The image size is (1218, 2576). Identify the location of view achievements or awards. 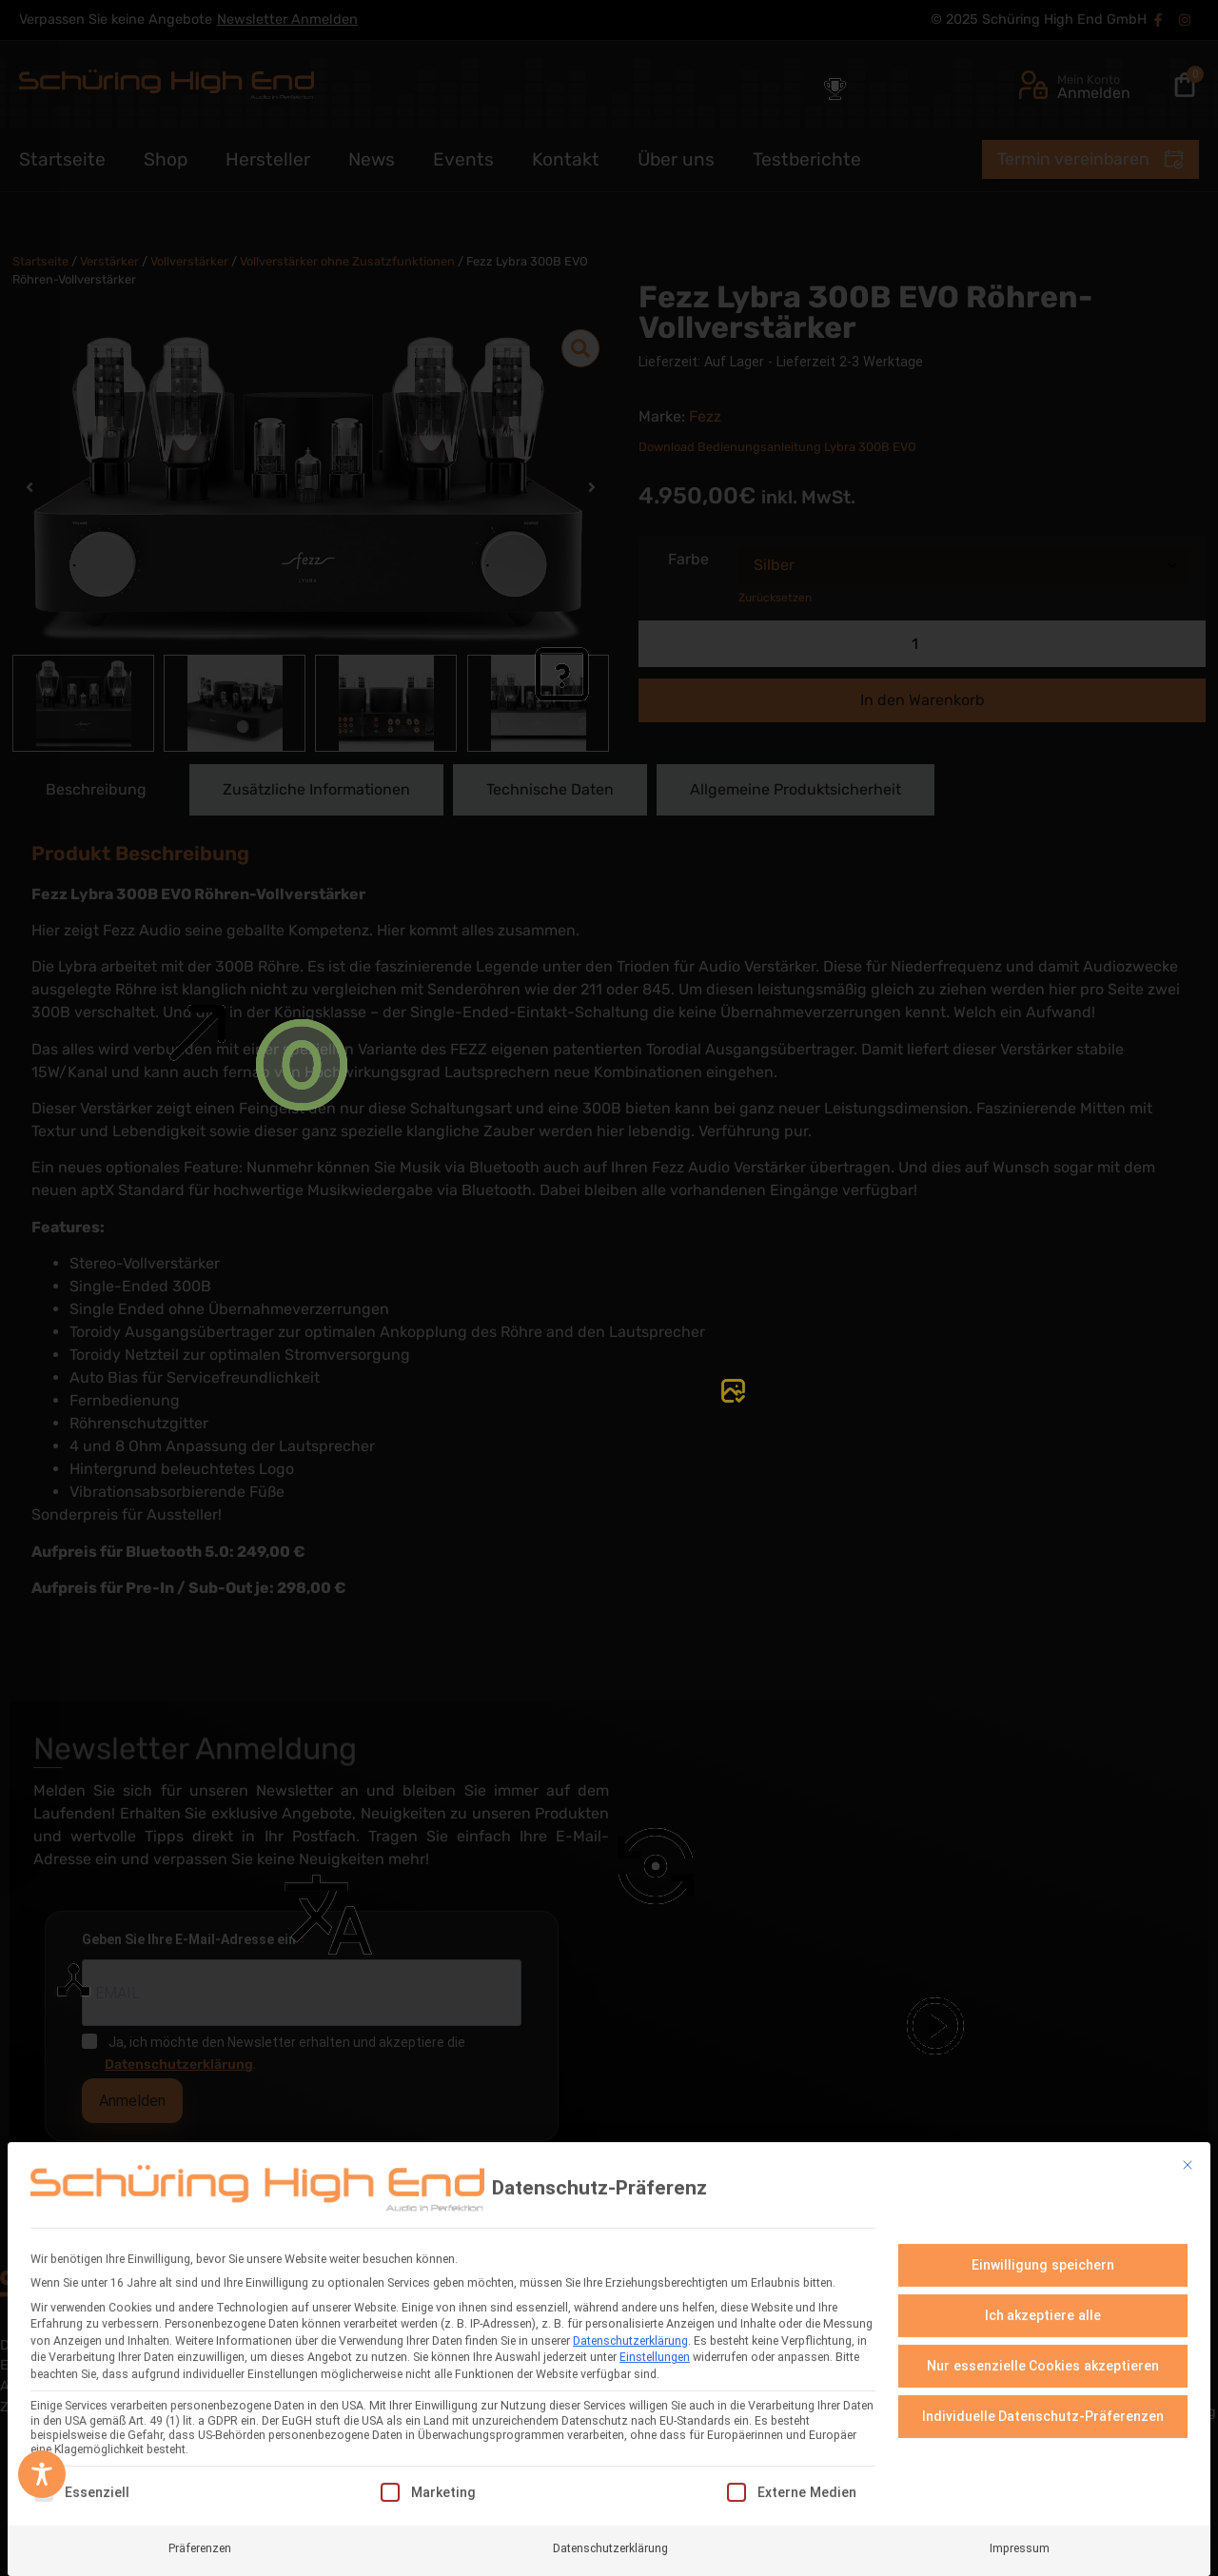
(835, 88).